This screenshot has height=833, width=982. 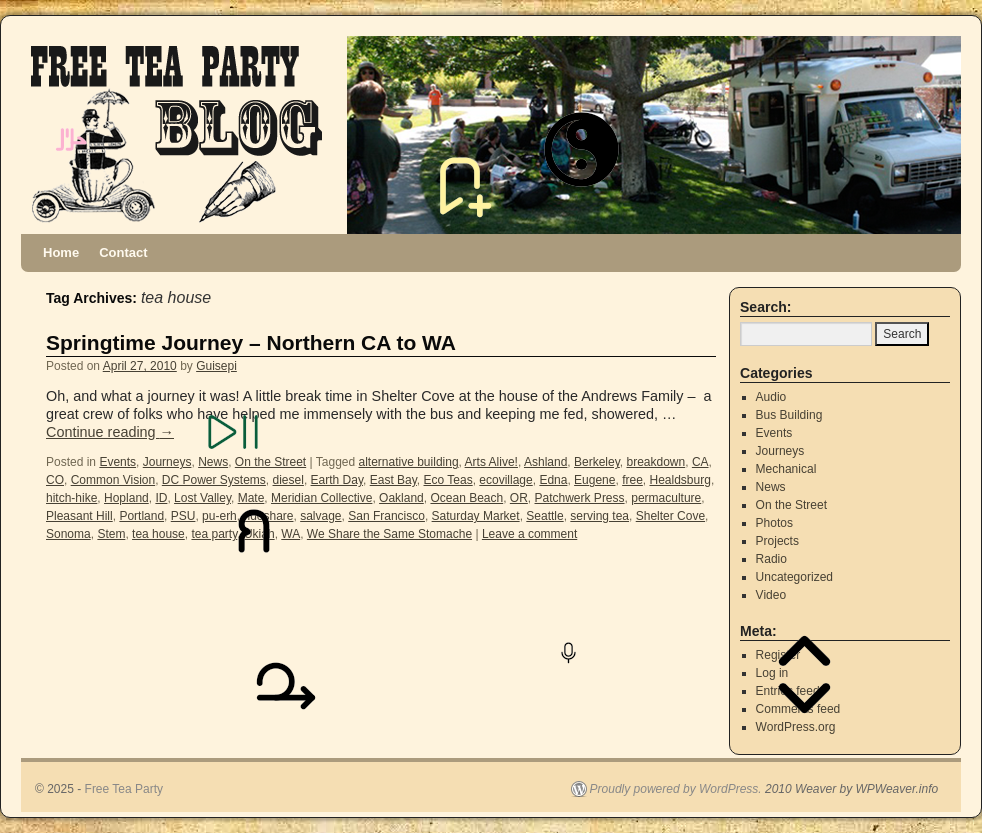 I want to click on toggle between play and pause for media, so click(x=233, y=432).